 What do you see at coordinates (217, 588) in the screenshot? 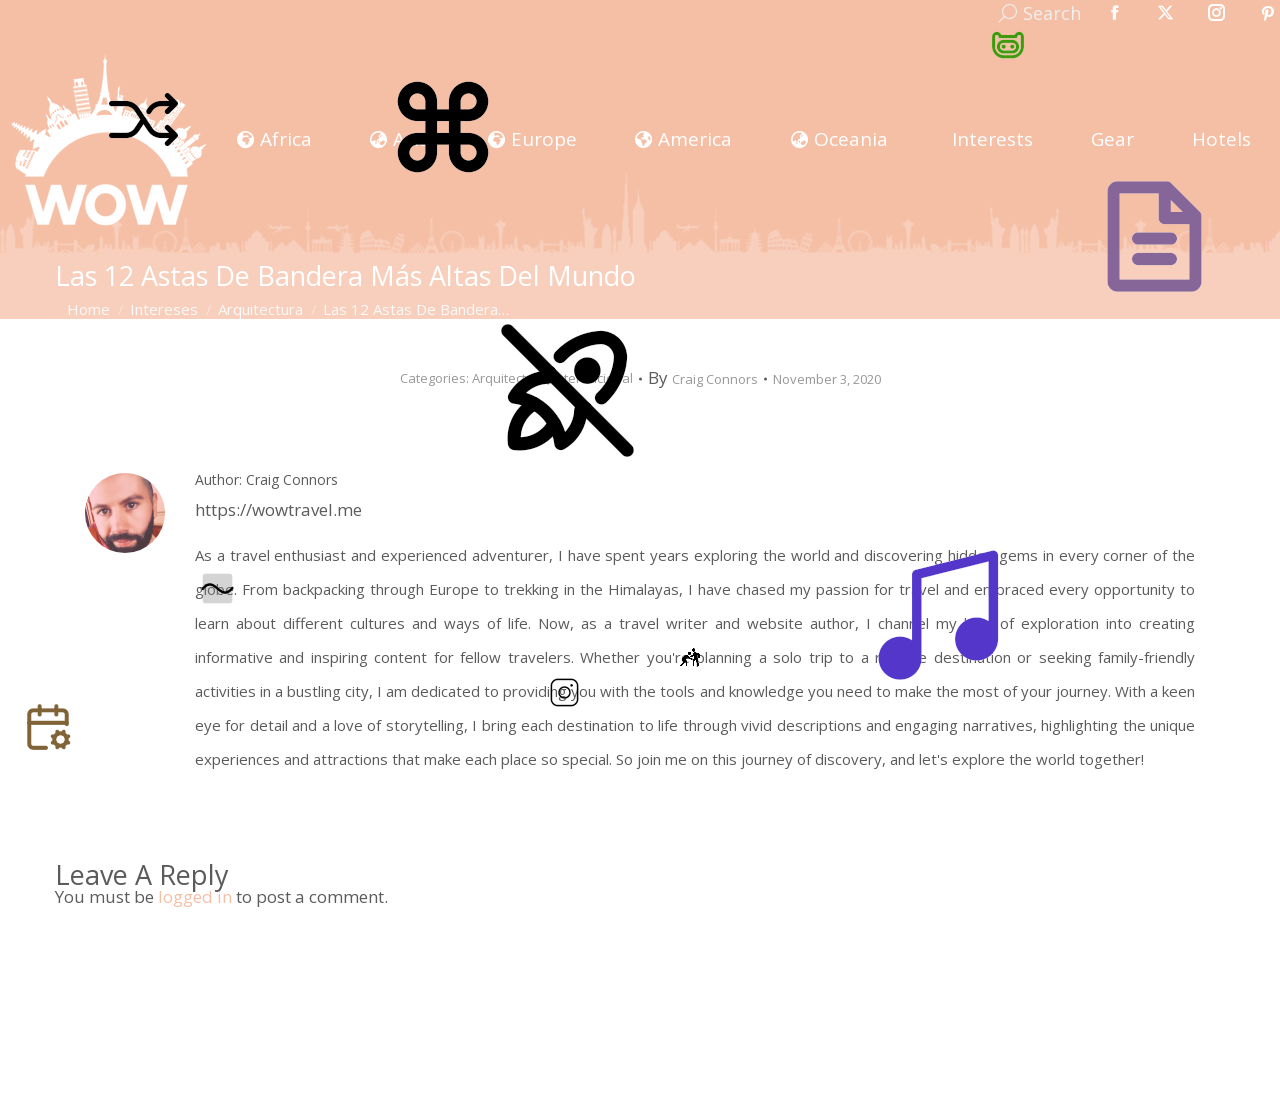
I see `indicates approximate or similar value` at bounding box center [217, 588].